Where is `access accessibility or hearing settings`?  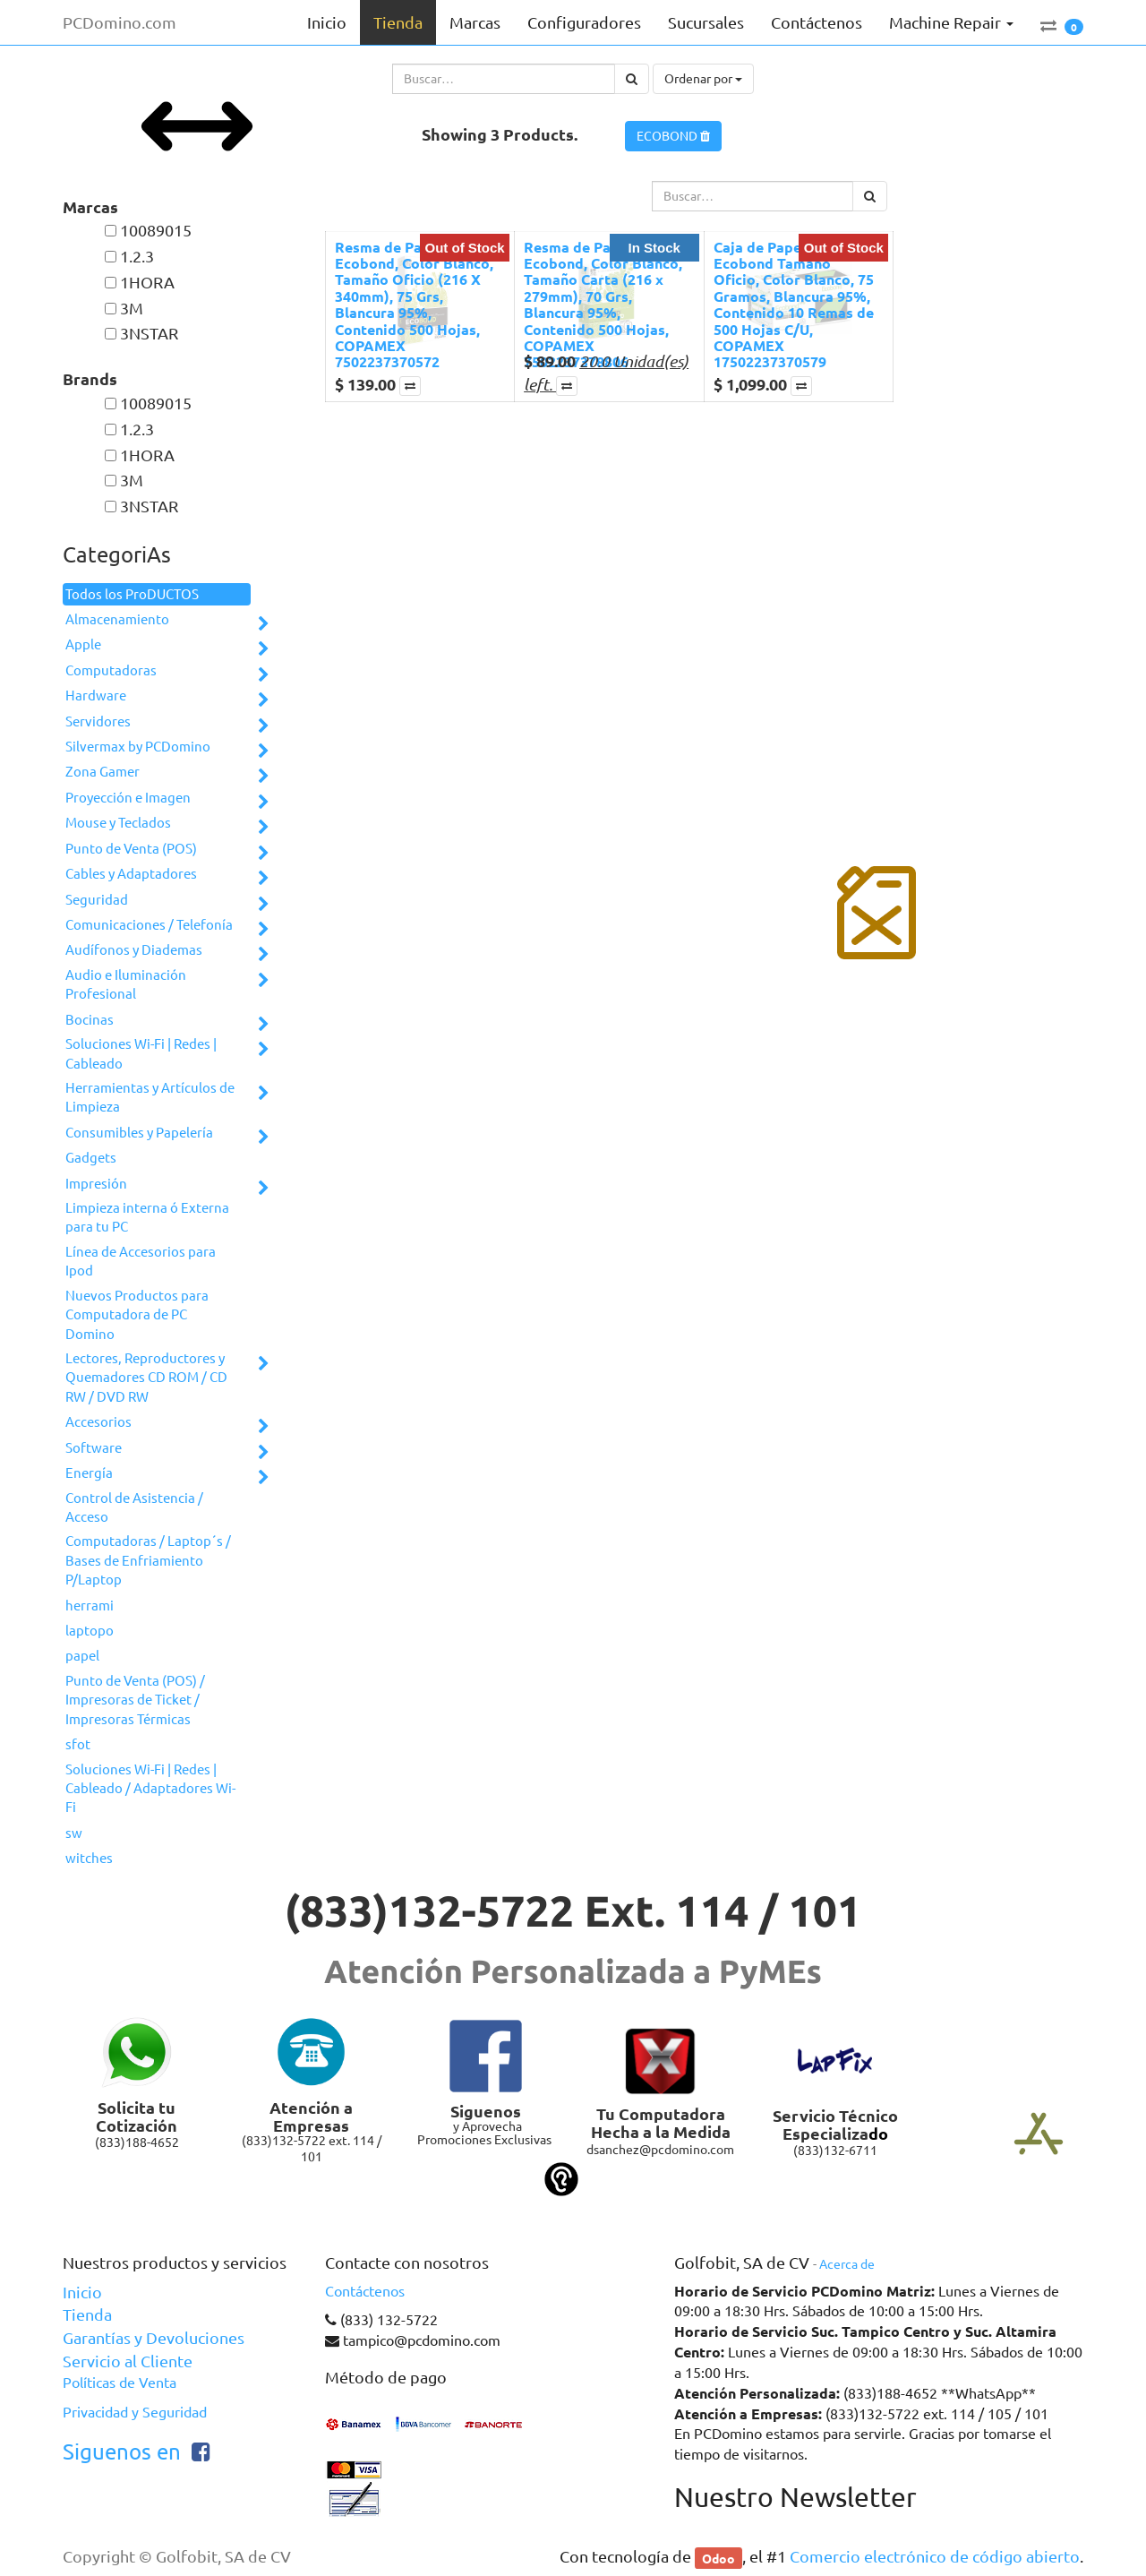
access accessibility or hearing settings is located at coordinates (561, 2179).